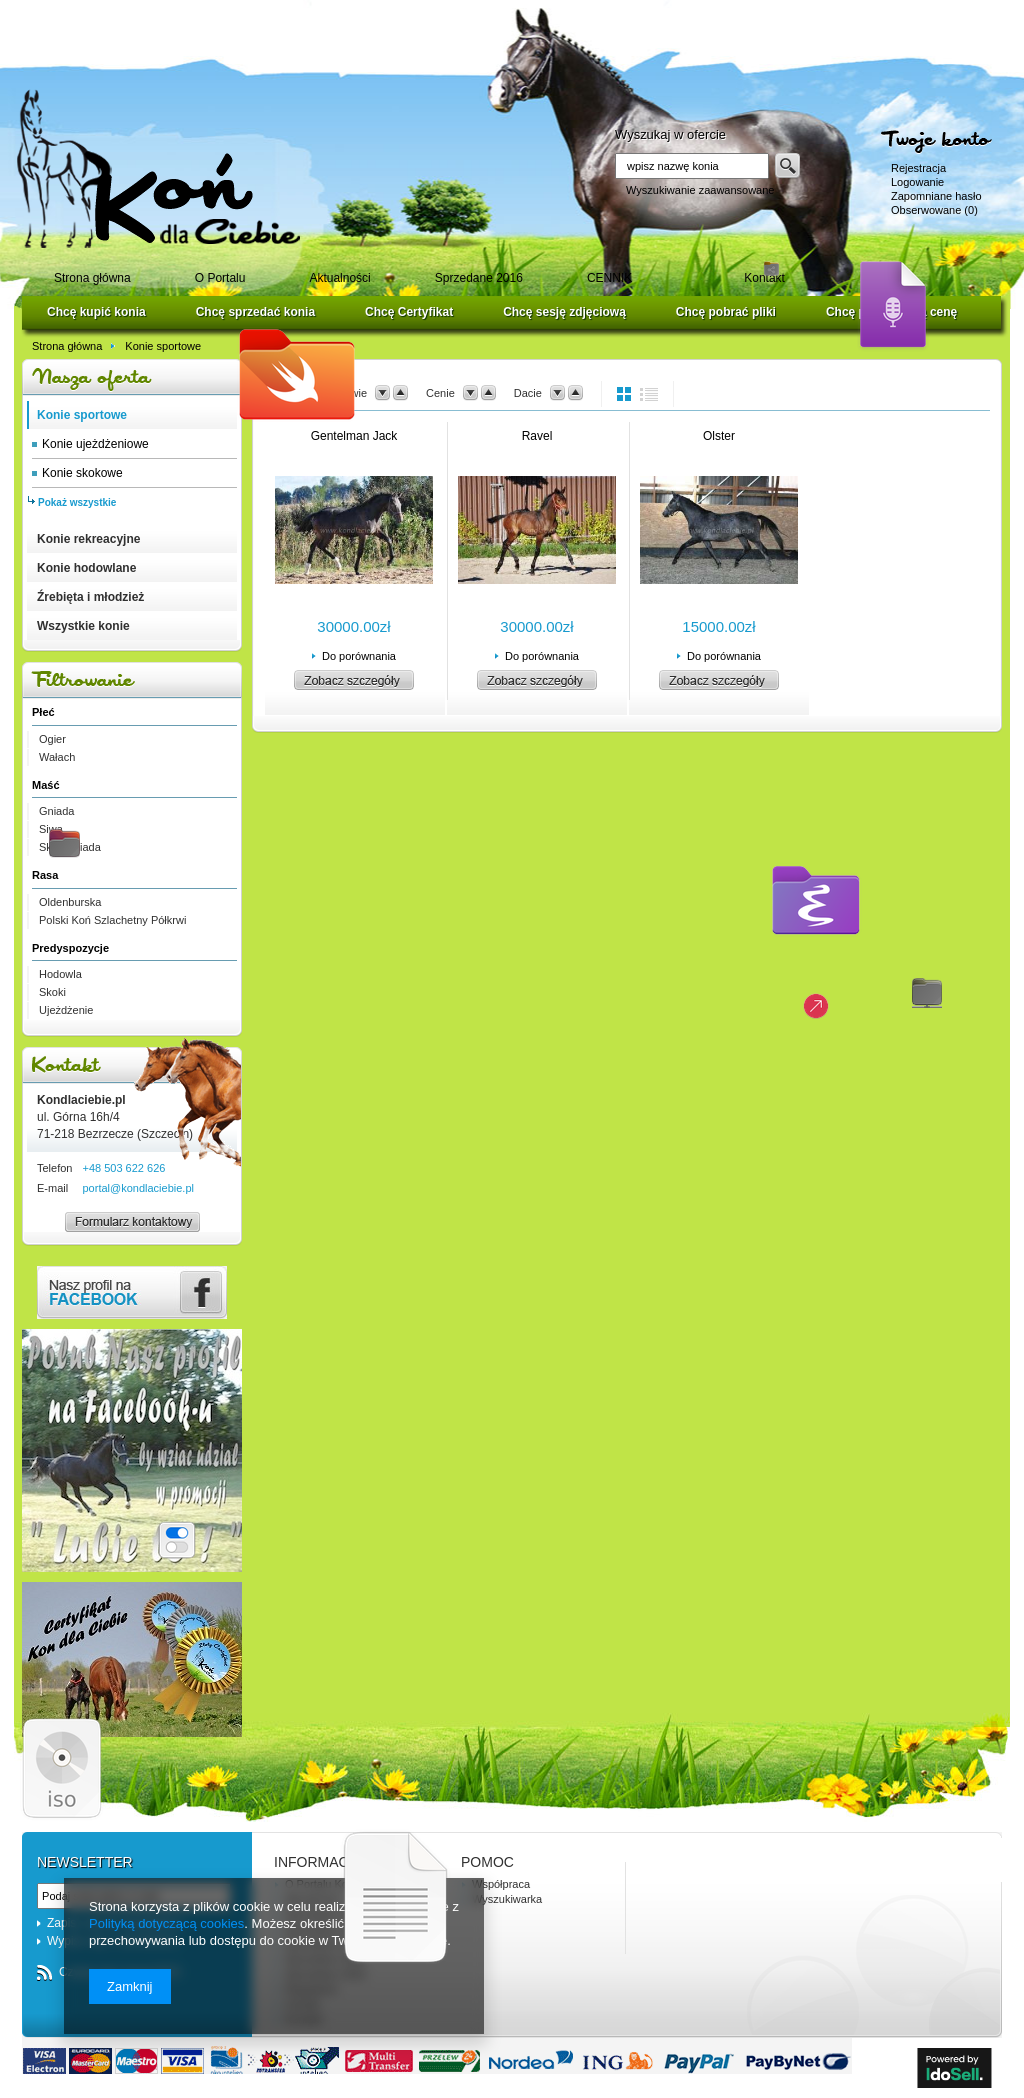  I want to click on indicates an open or expanded folder, so click(64, 842).